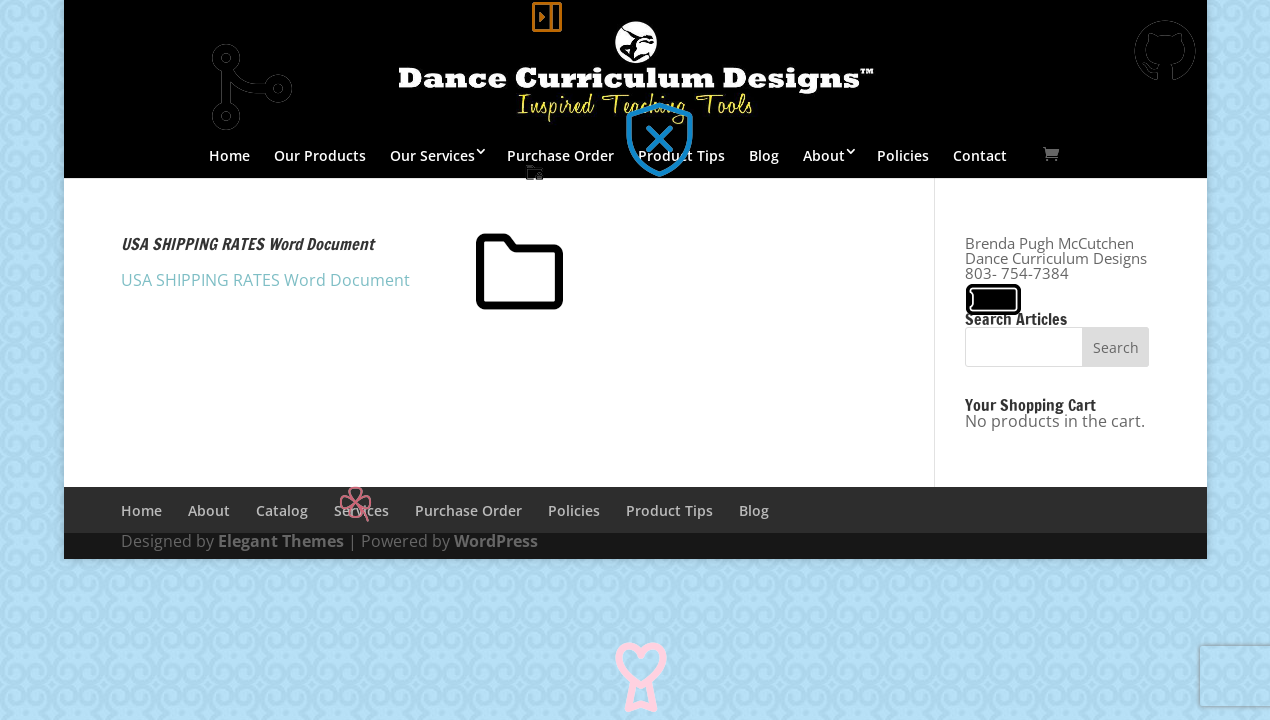 The height and width of the screenshot is (720, 1270). What do you see at coordinates (534, 172) in the screenshot?
I see `access a password-protected folder` at bounding box center [534, 172].